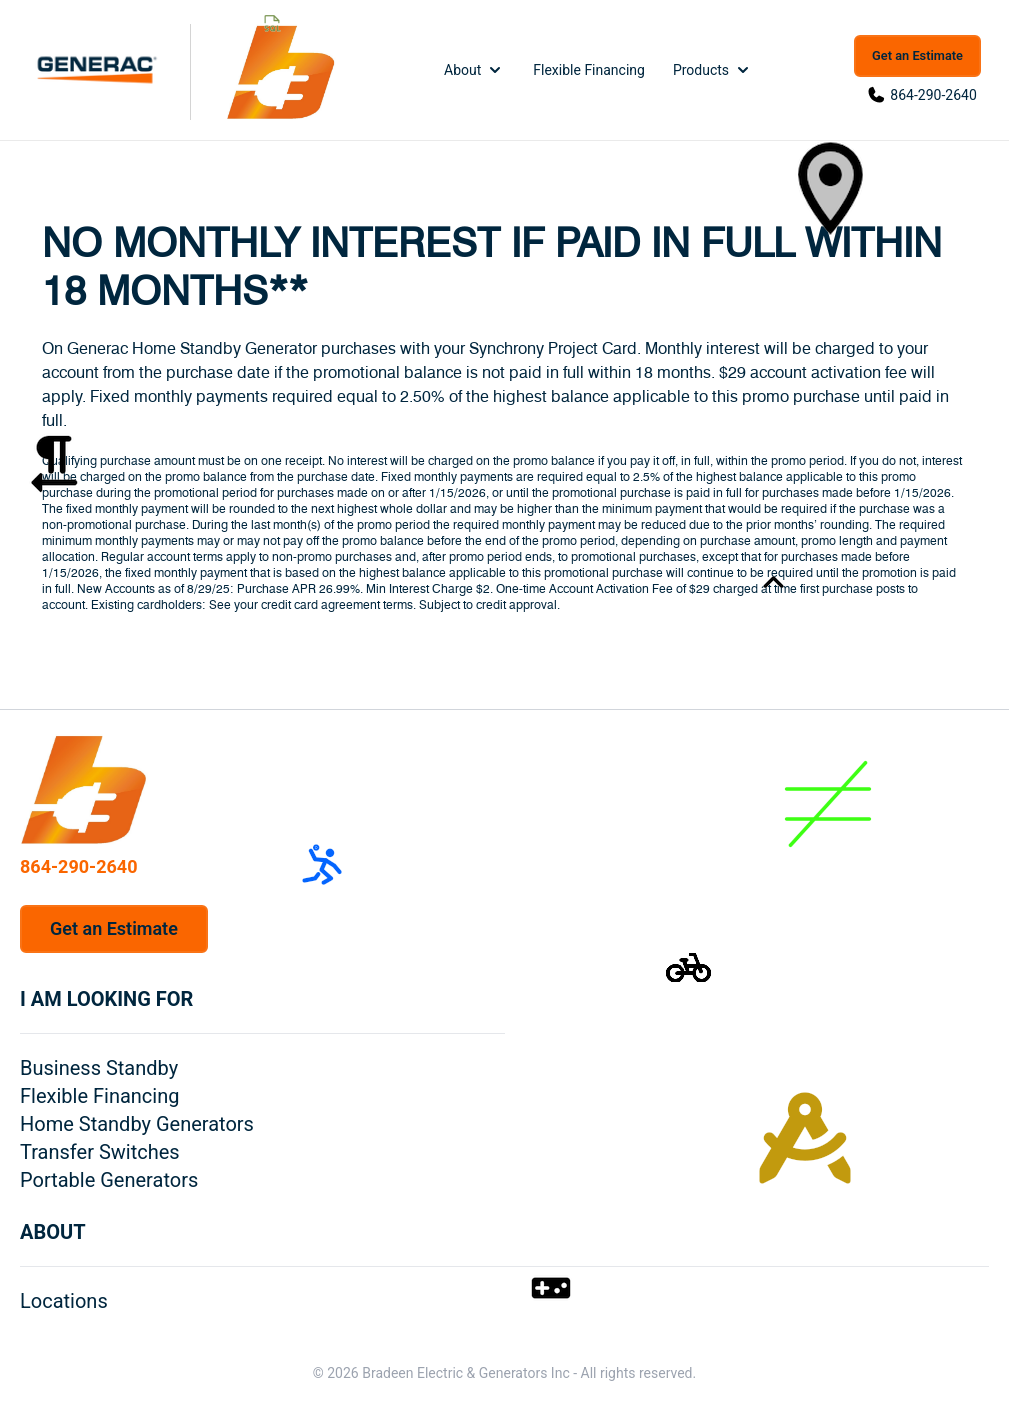 The height and width of the screenshot is (1407, 1009). I want to click on indicates values are not equal or mismatched, so click(828, 804).